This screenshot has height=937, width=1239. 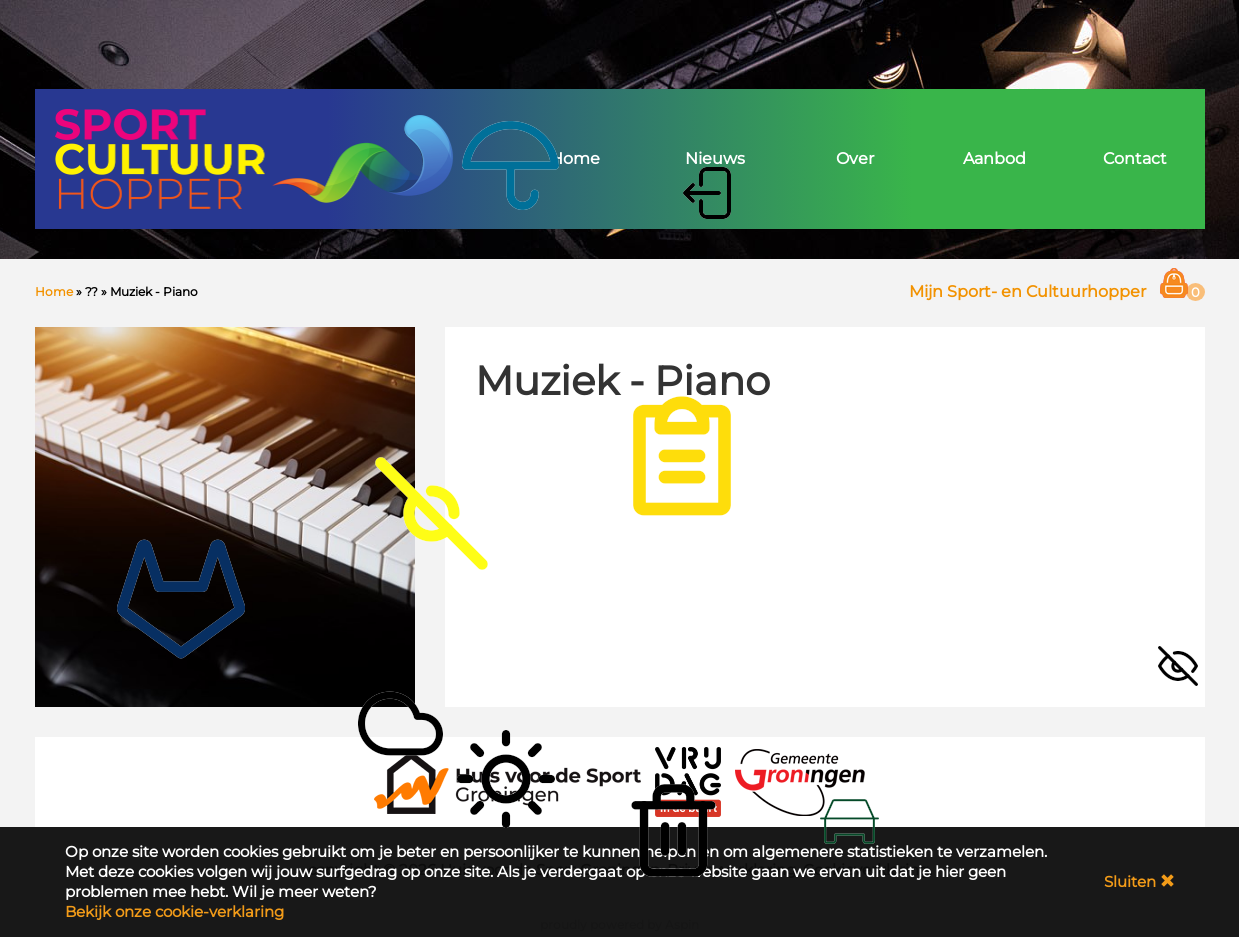 I want to click on open GitLab repository, so click(x=181, y=599).